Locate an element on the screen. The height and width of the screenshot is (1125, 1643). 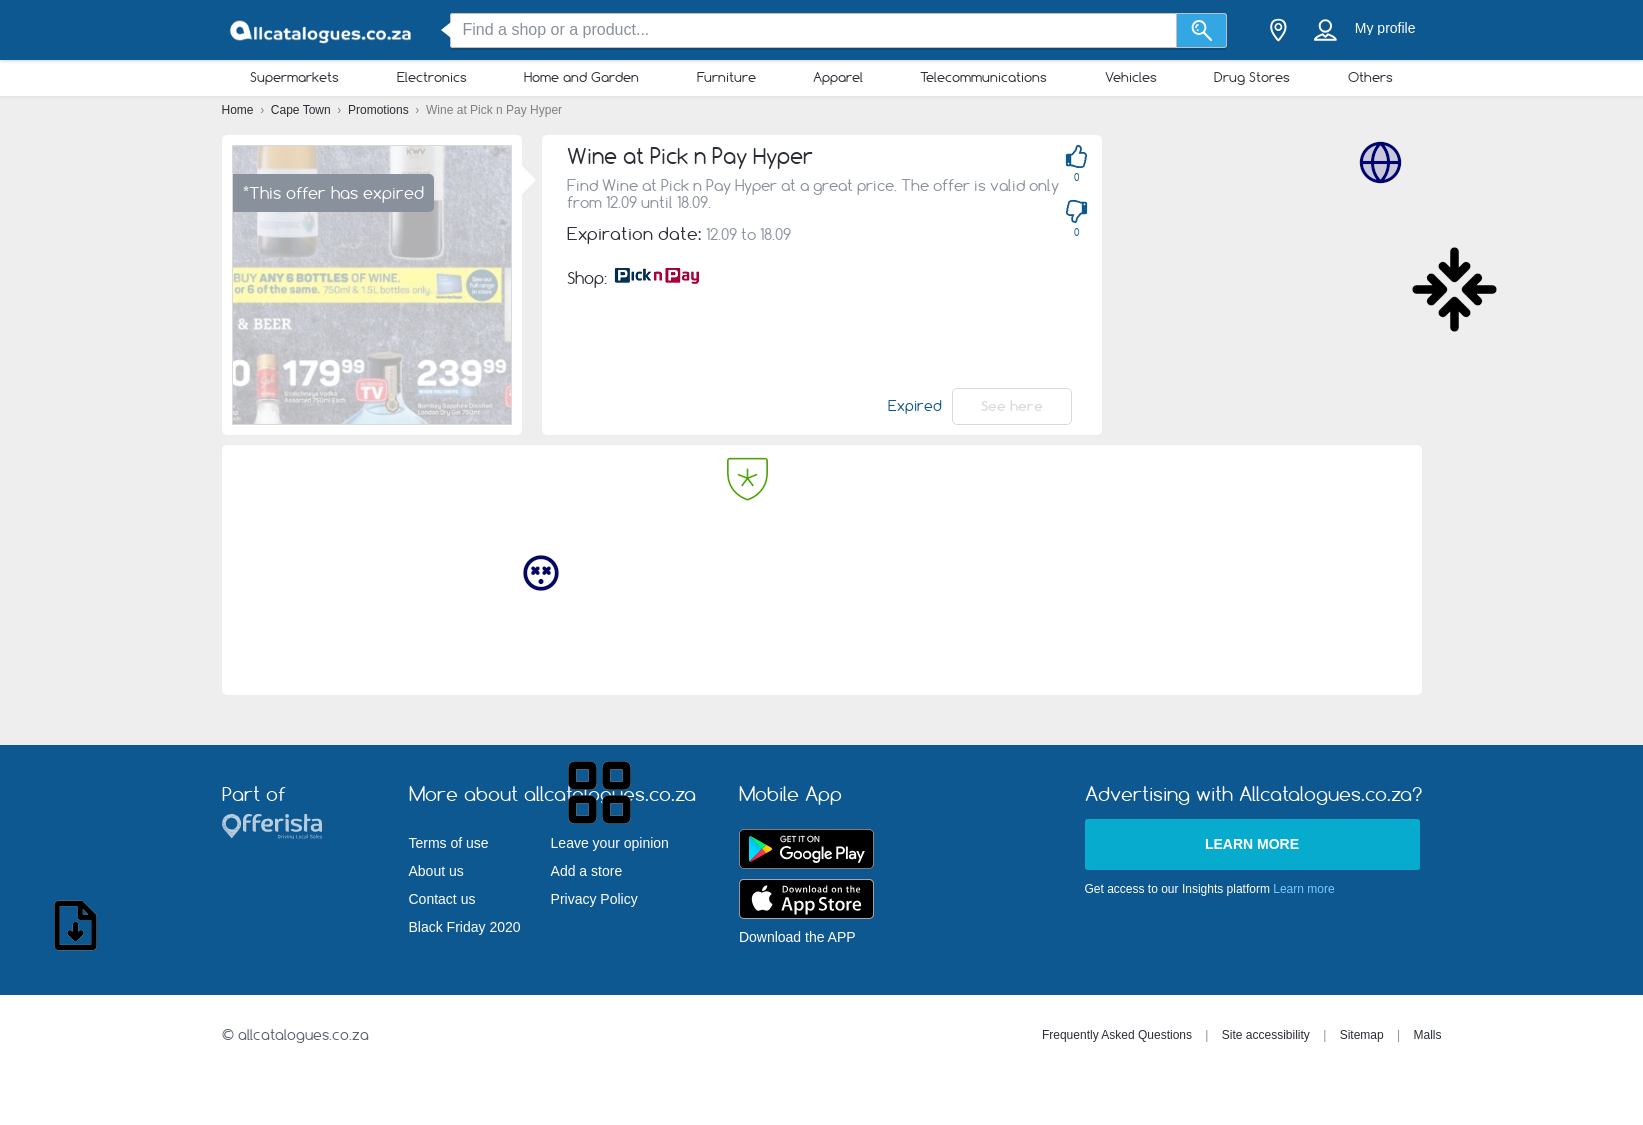
open app grid or launcher is located at coordinates (599, 792).